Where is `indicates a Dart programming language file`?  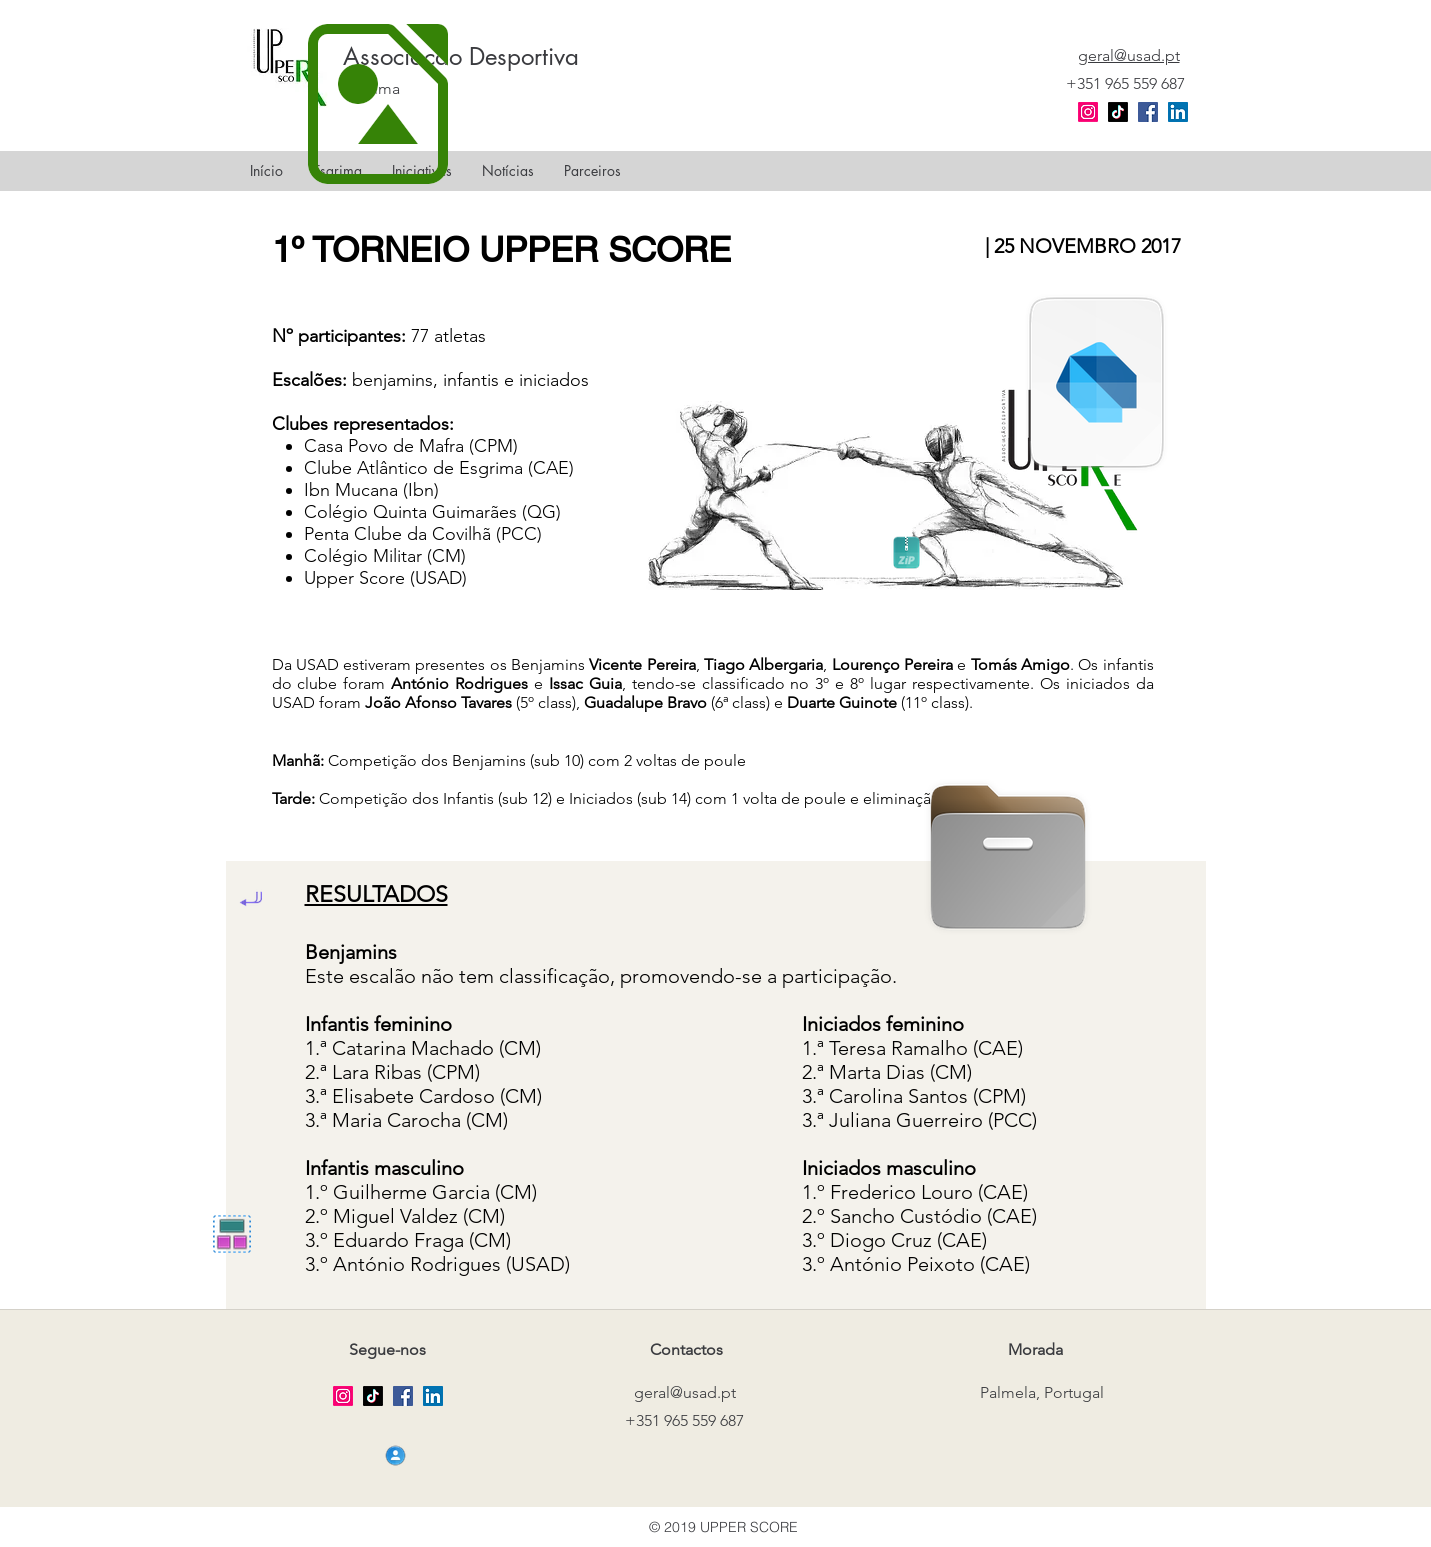 indicates a Dart programming language file is located at coordinates (1096, 382).